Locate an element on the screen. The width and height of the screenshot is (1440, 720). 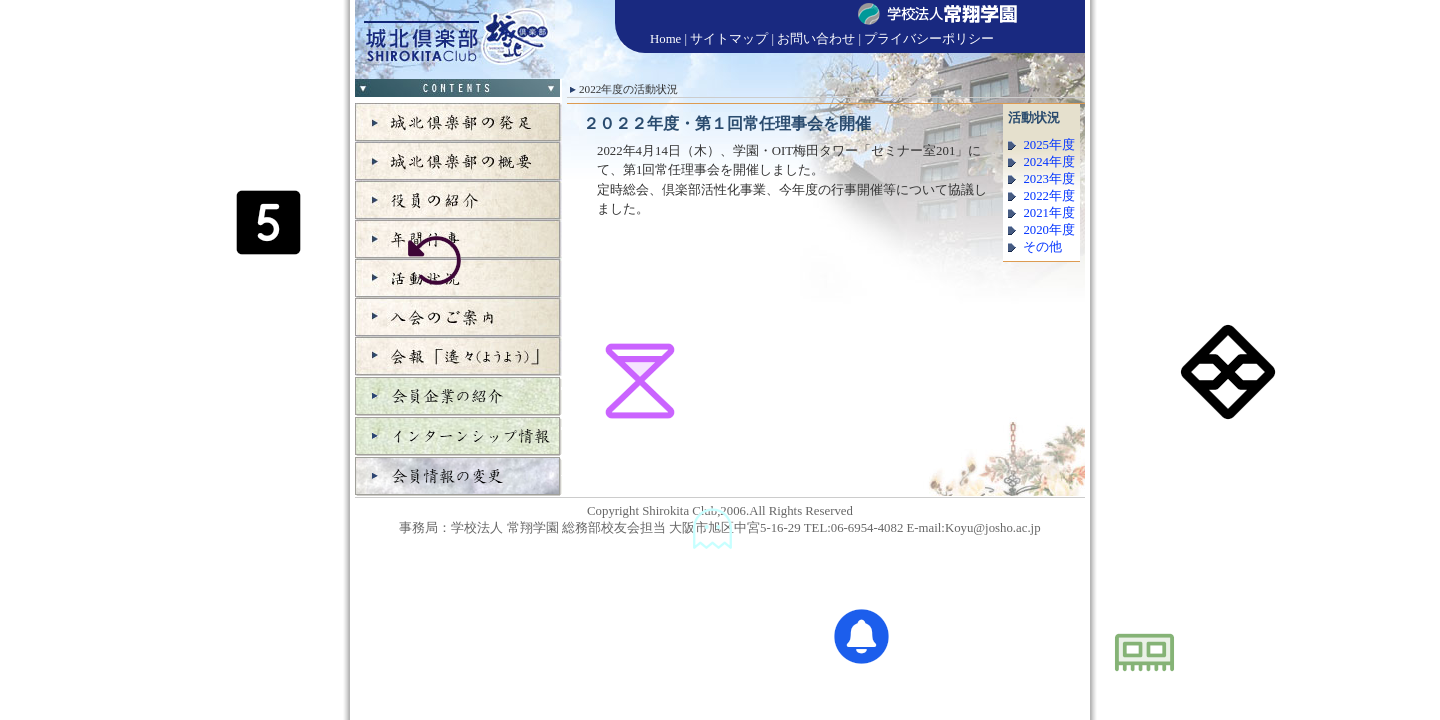
toggle ghost mode or invisible status is located at coordinates (712, 529).